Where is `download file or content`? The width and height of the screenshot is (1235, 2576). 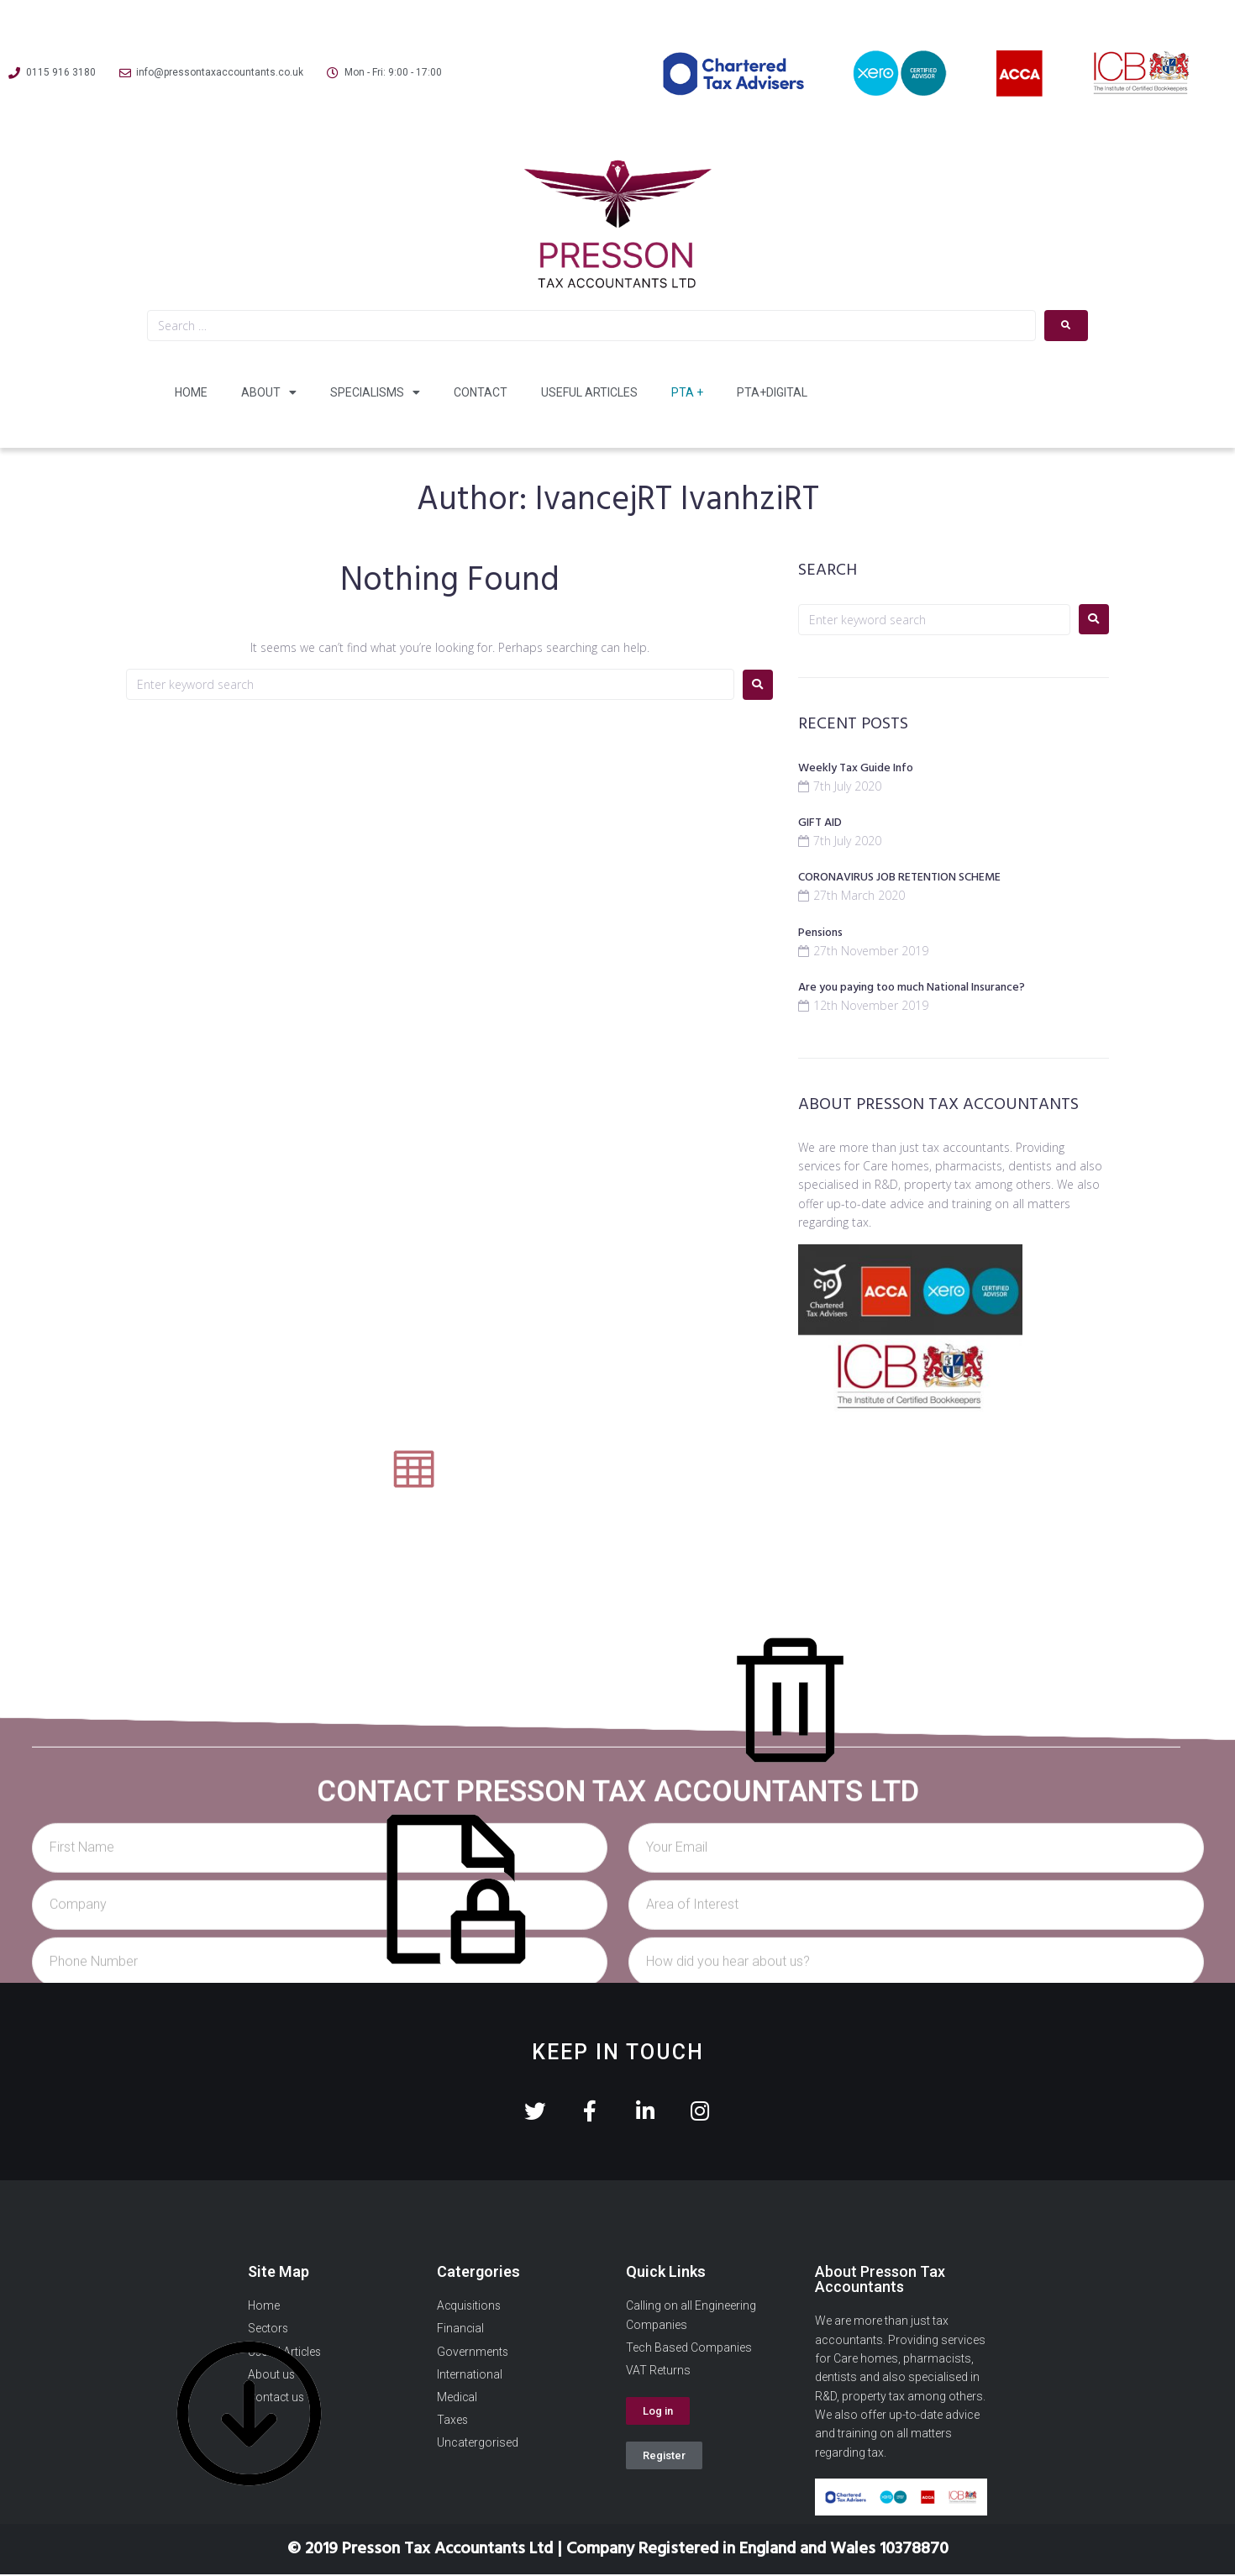 download file or content is located at coordinates (249, 2413).